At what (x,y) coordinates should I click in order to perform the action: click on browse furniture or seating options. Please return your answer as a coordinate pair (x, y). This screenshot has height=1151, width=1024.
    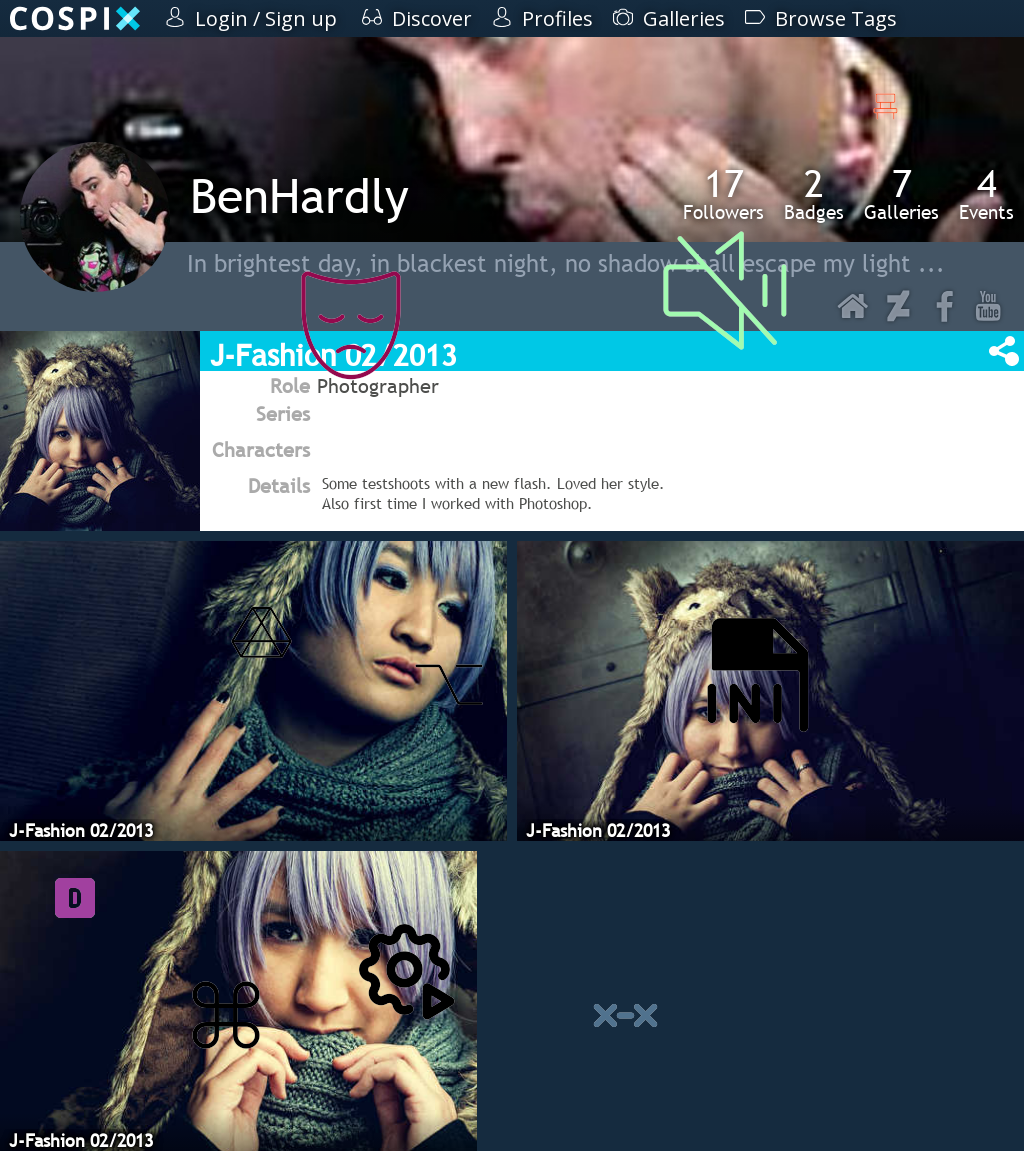
    Looking at the image, I should click on (885, 106).